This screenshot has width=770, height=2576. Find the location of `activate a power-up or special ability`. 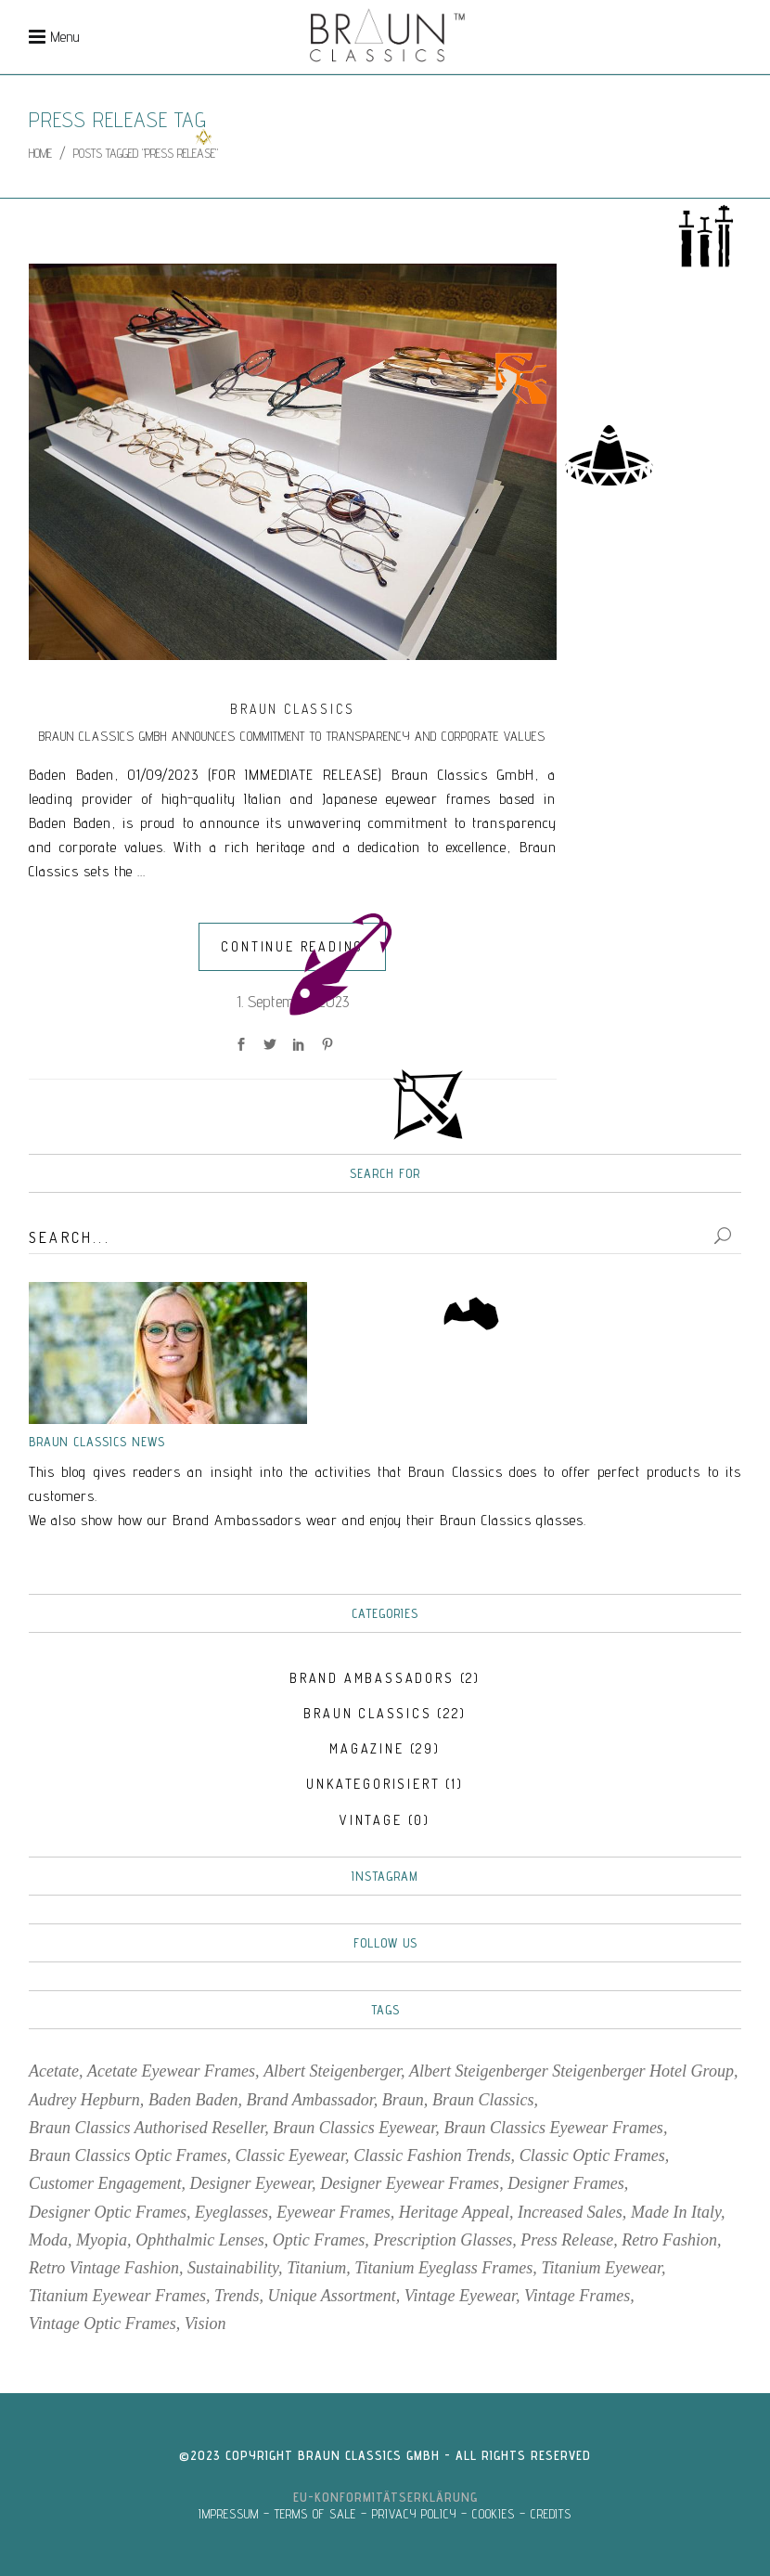

activate a power-up or special ability is located at coordinates (520, 378).